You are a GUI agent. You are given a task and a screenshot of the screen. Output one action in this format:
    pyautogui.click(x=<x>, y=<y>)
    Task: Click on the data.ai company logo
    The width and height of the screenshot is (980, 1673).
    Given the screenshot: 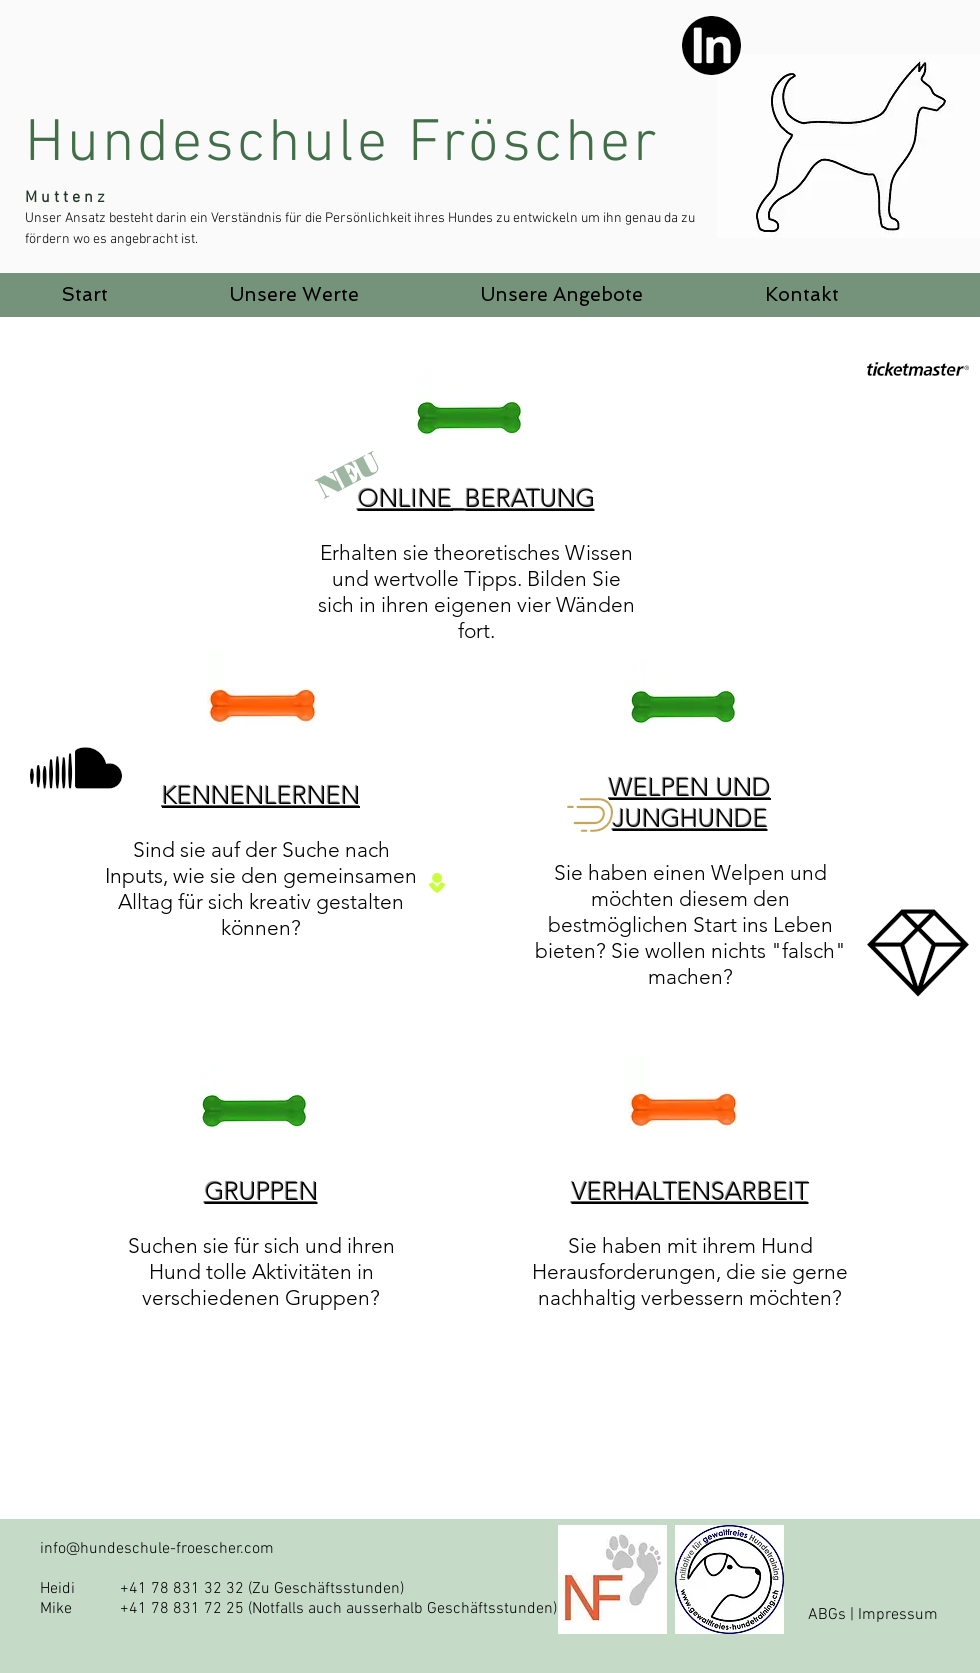 What is the action you would take?
    pyautogui.click(x=918, y=953)
    